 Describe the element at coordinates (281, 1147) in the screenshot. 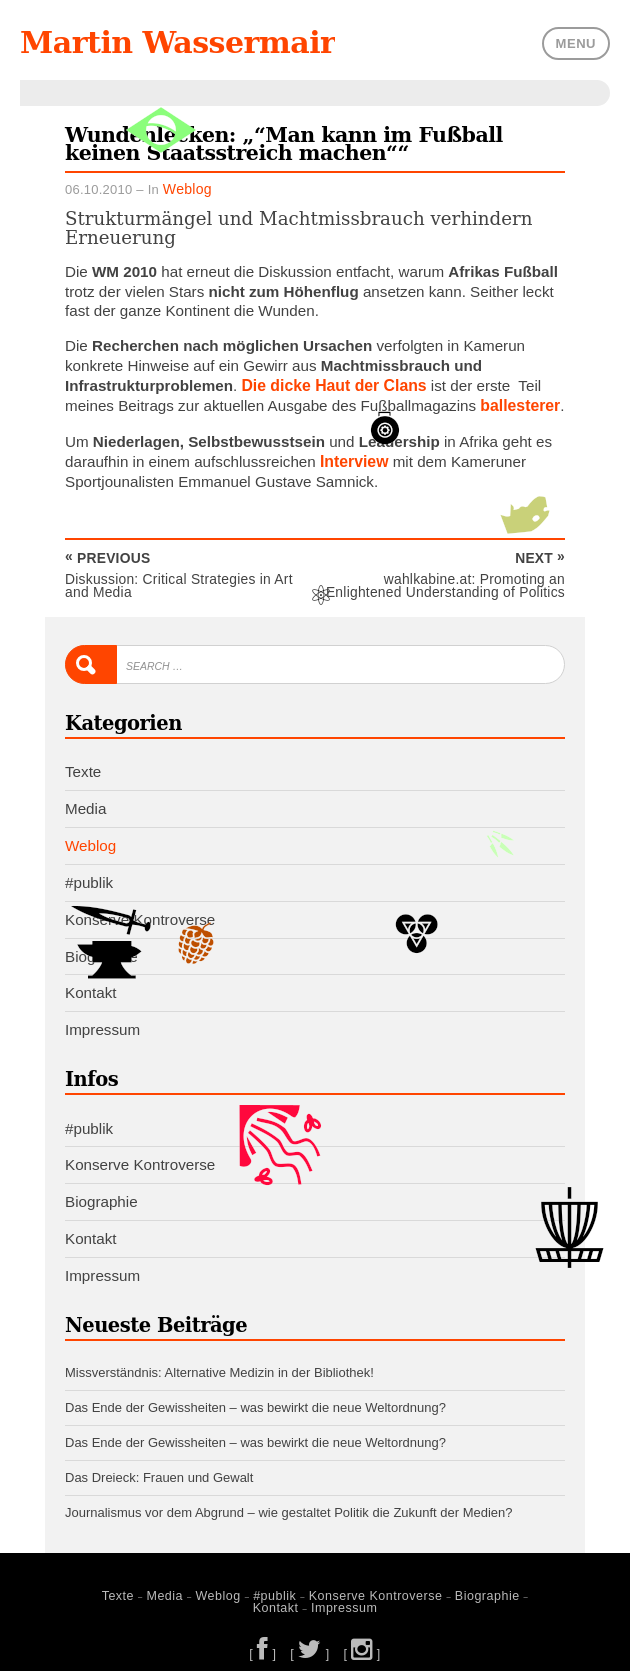

I see `indicates a character has the bad breath status effect` at that location.